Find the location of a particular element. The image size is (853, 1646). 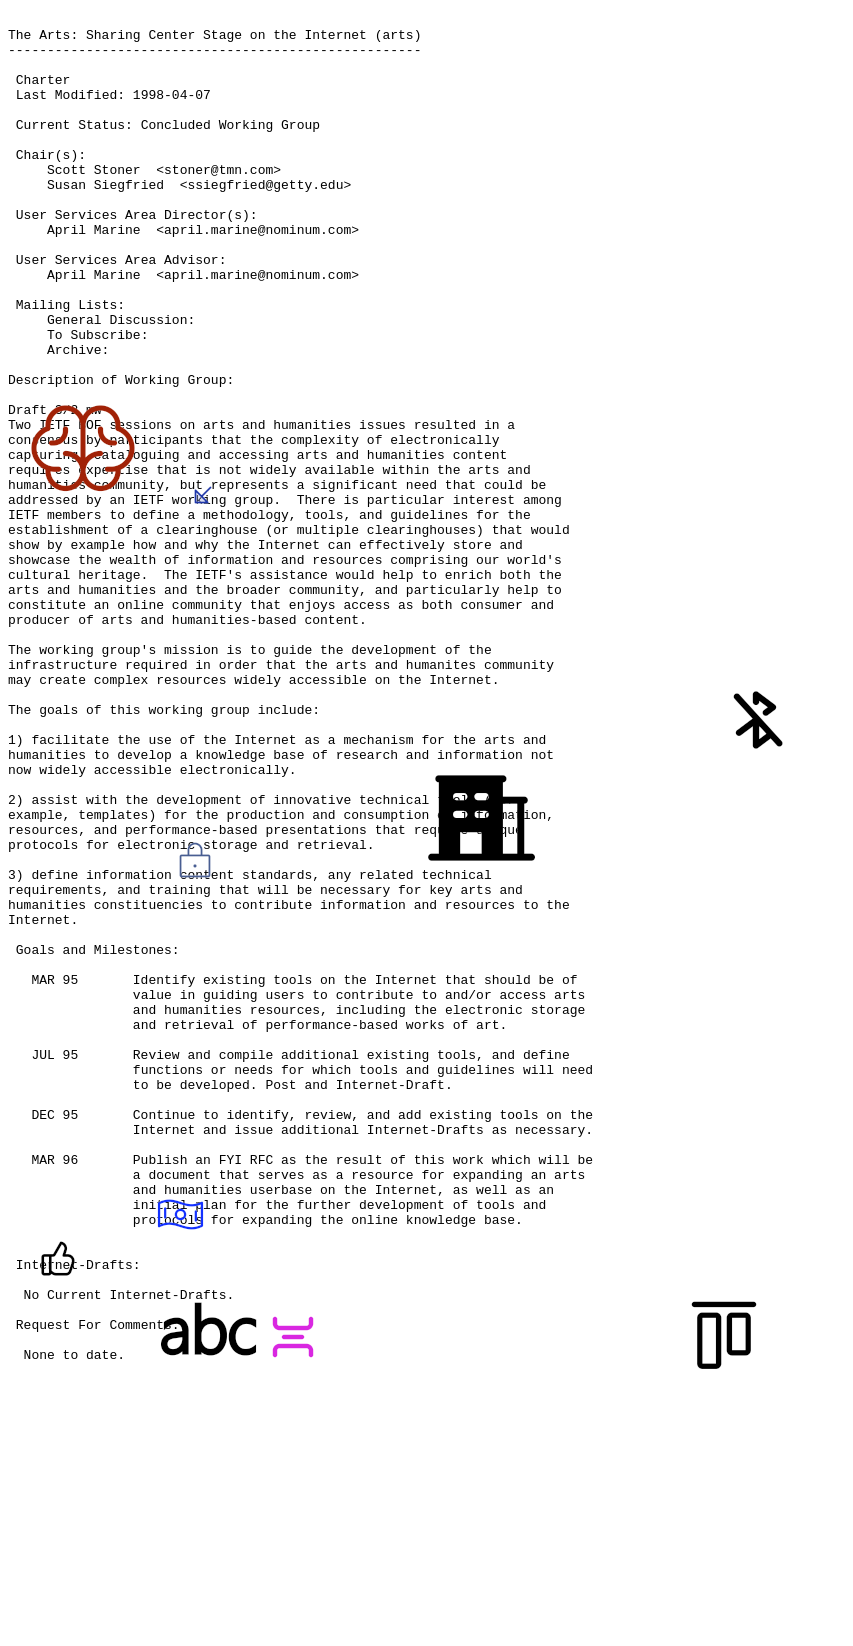

view office or workplace location is located at coordinates (478, 818).